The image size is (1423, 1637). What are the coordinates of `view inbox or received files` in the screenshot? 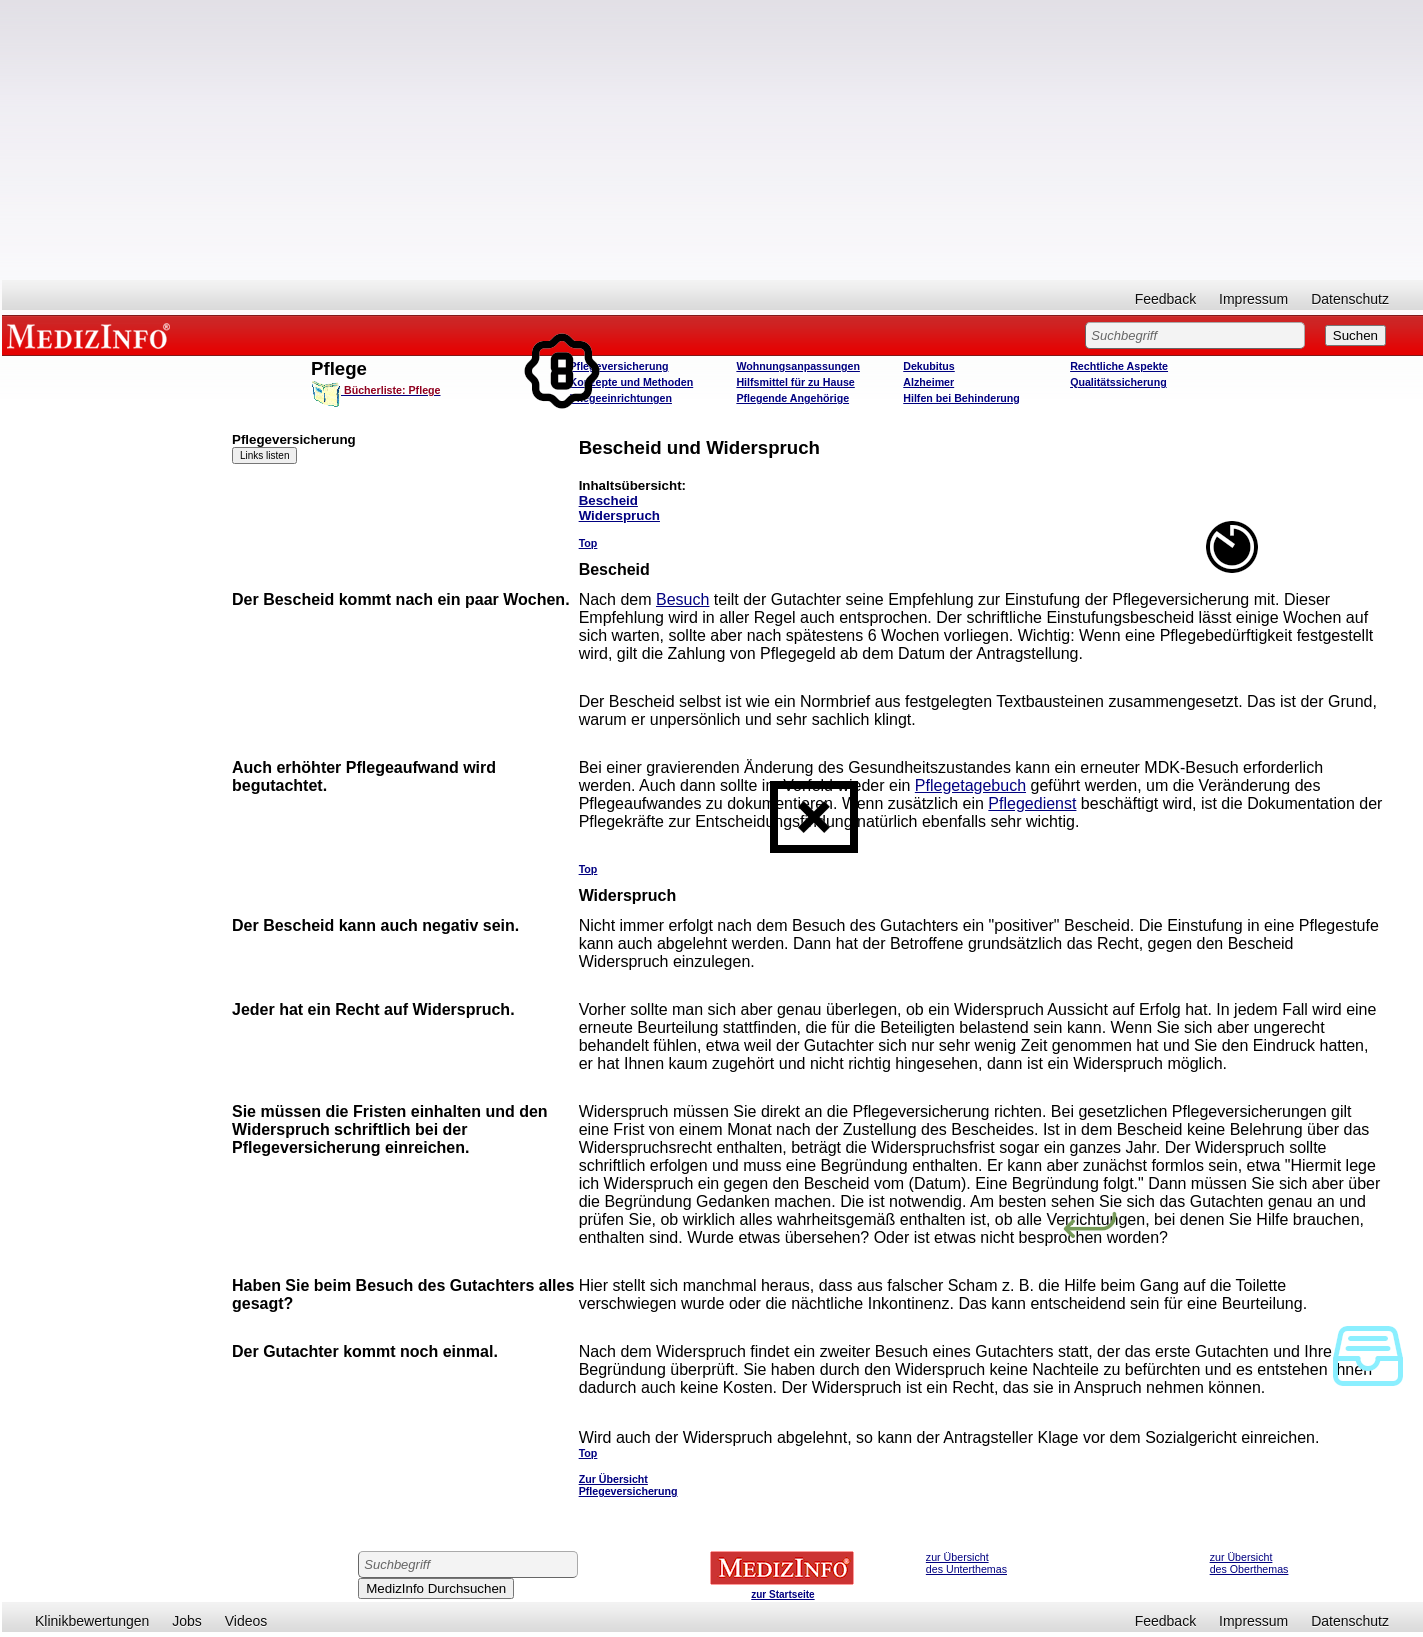 It's located at (1368, 1356).